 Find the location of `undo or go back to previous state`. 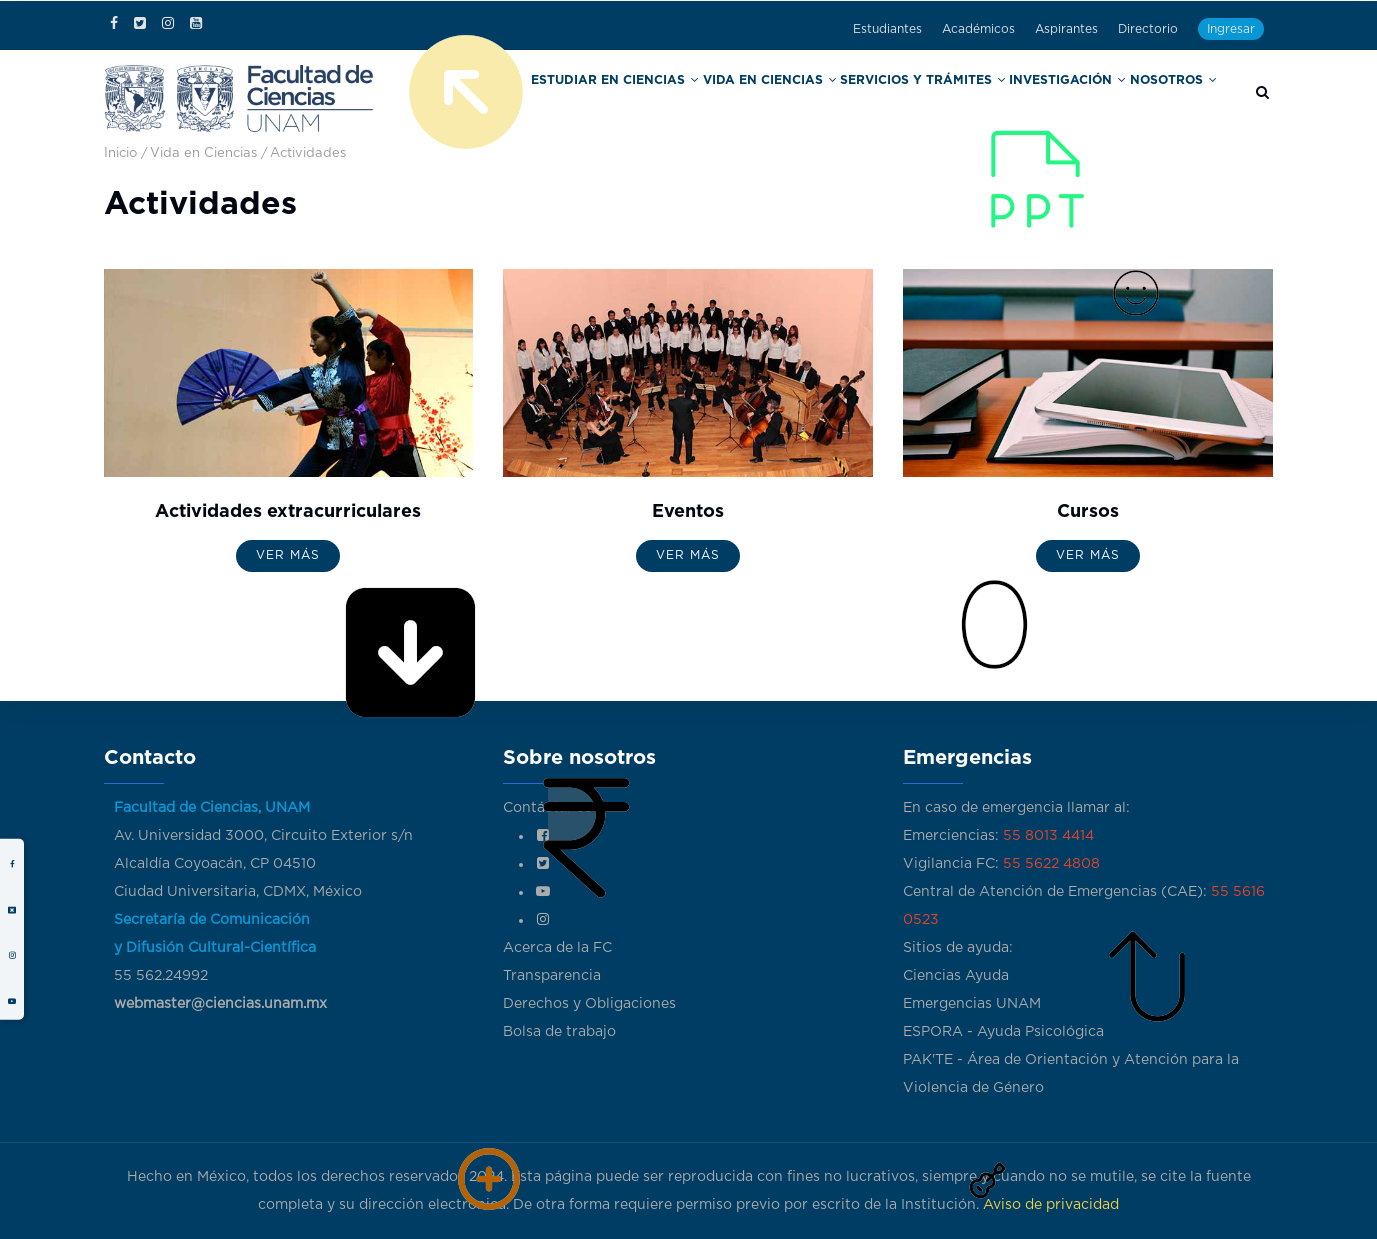

undo or go back to previous state is located at coordinates (1150, 976).